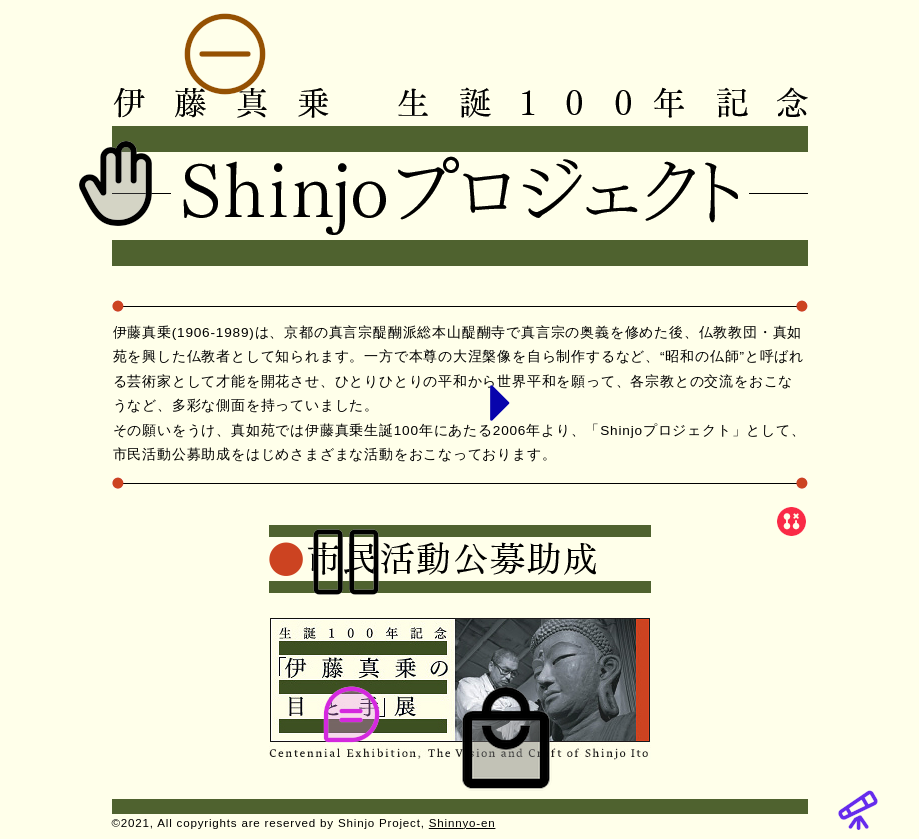 The height and width of the screenshot is (839, 919). What do you see at coordinates (346, 562) in the screenshot?
I see `switch to column view layout` at bounding box center [346, 562].